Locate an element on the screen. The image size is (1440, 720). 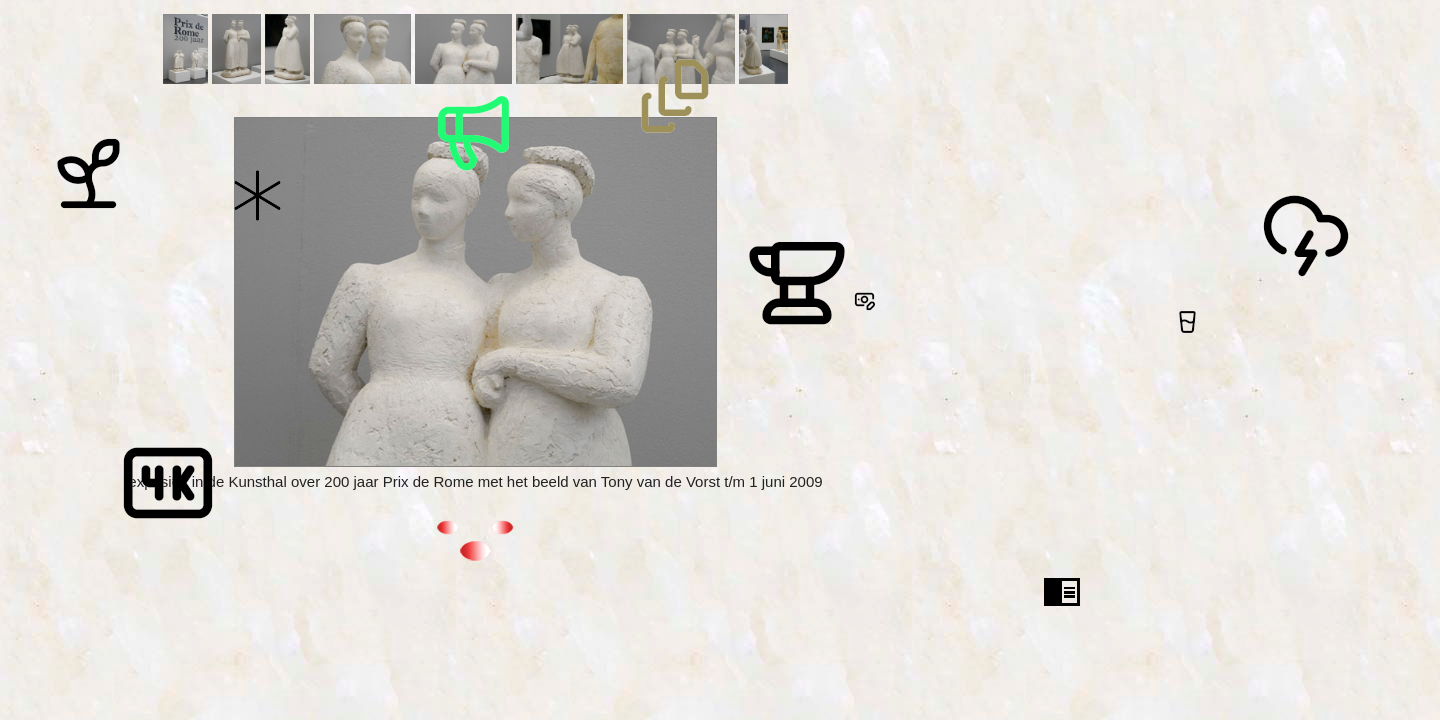
indicates a required field in a form is located at coordinates (257, 195).